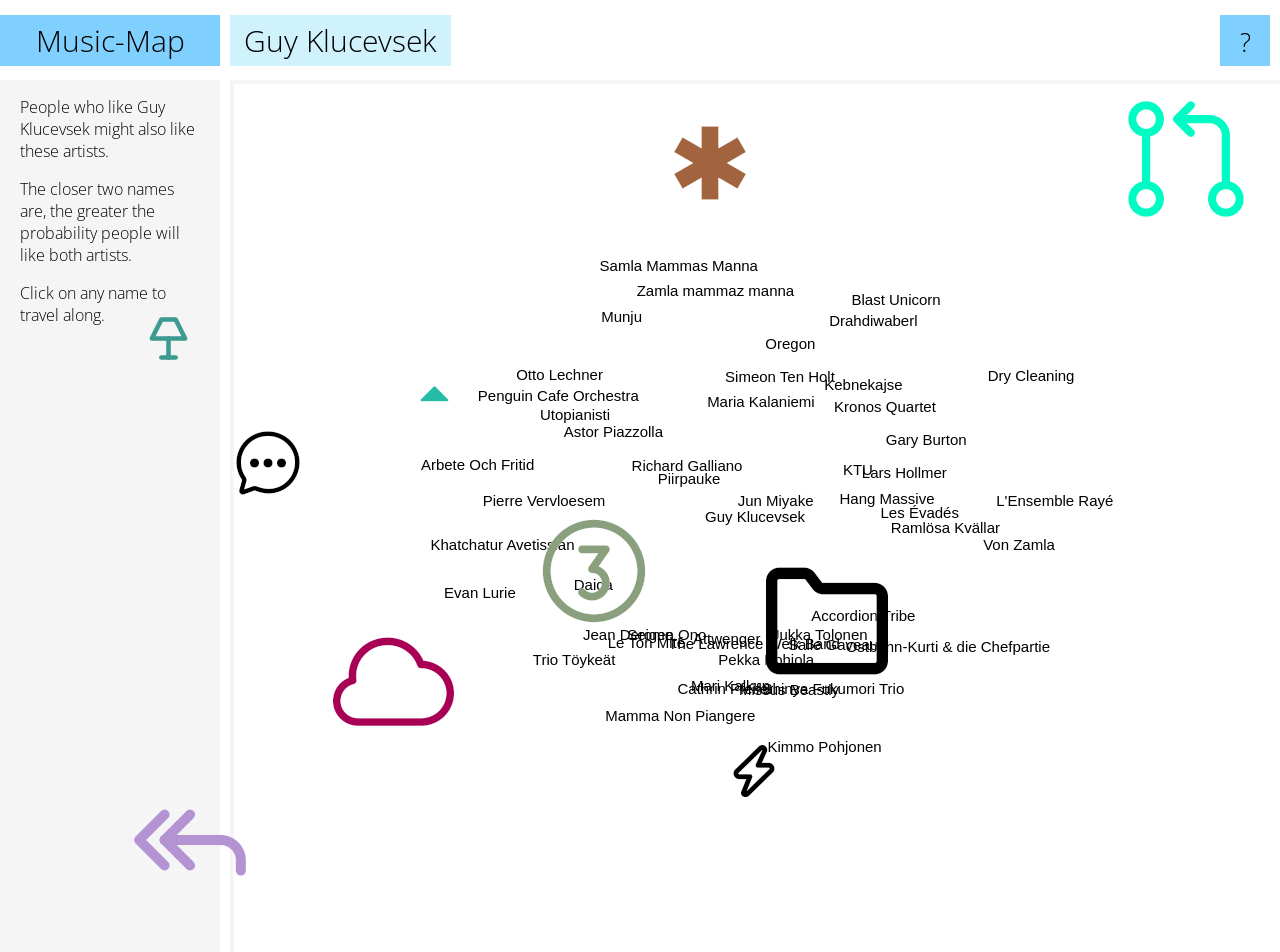  What do you see at coordinates (1186, 159) in the screenshot?
I see `create a new pull request` at bounding box center [1186, 159].